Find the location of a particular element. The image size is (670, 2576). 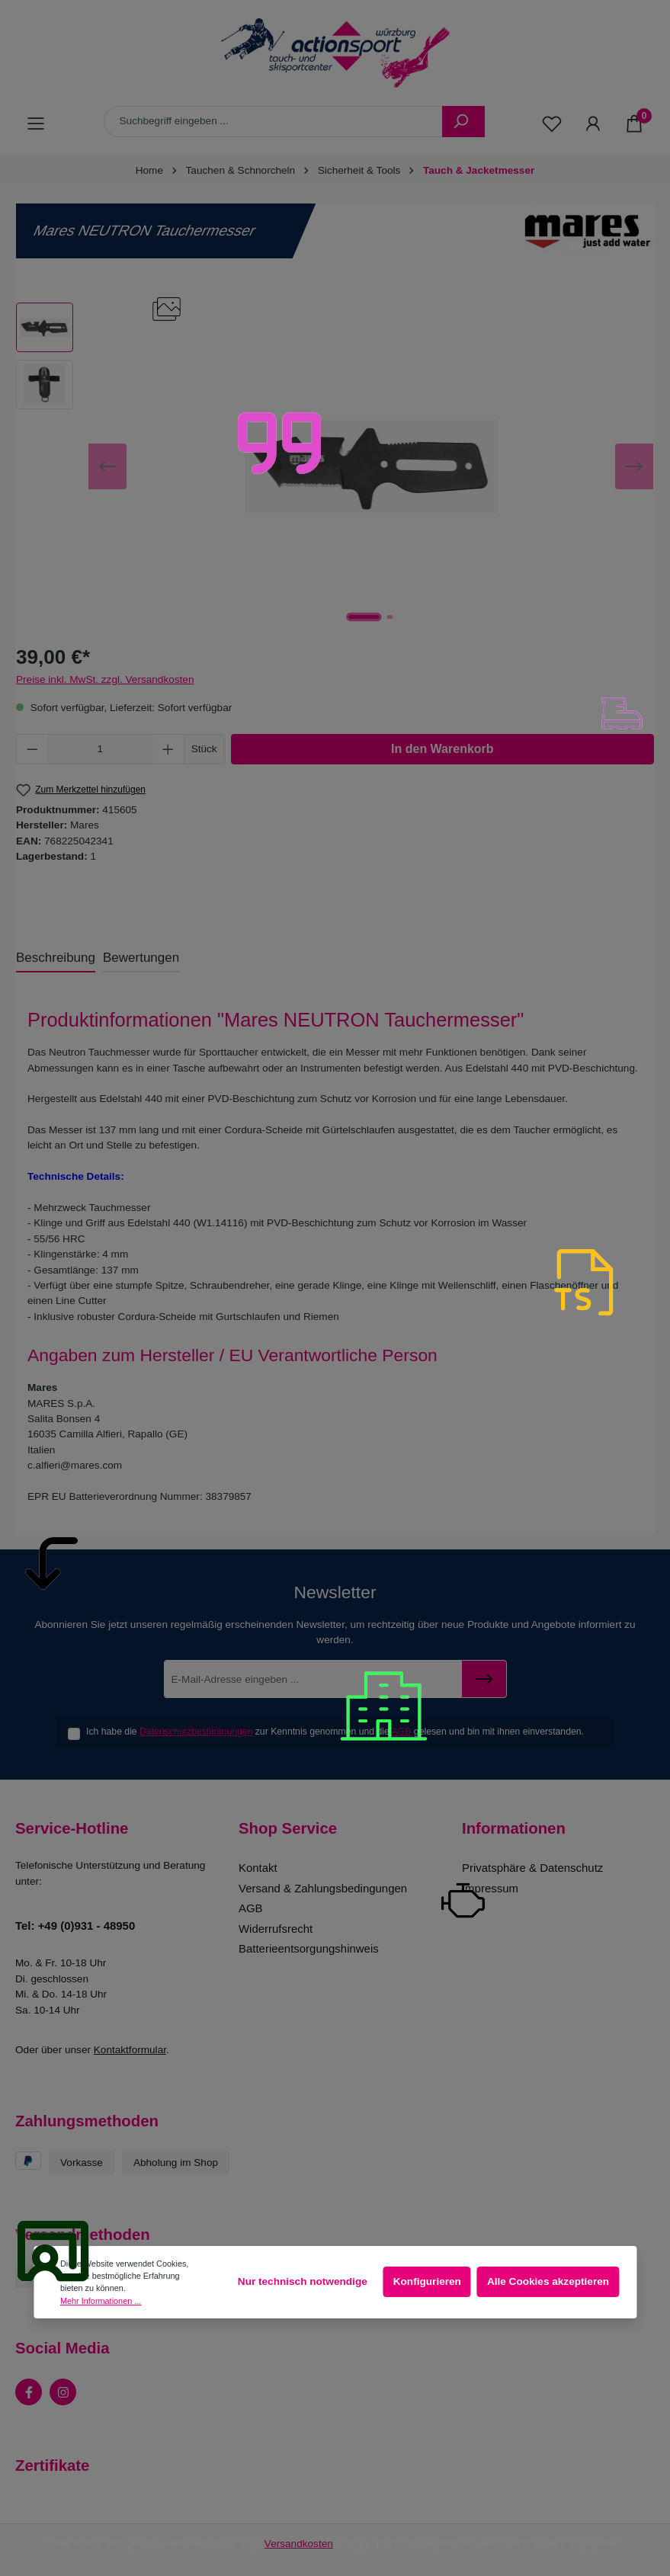

view apartment or building listings is located at coordinates (383, 1706).